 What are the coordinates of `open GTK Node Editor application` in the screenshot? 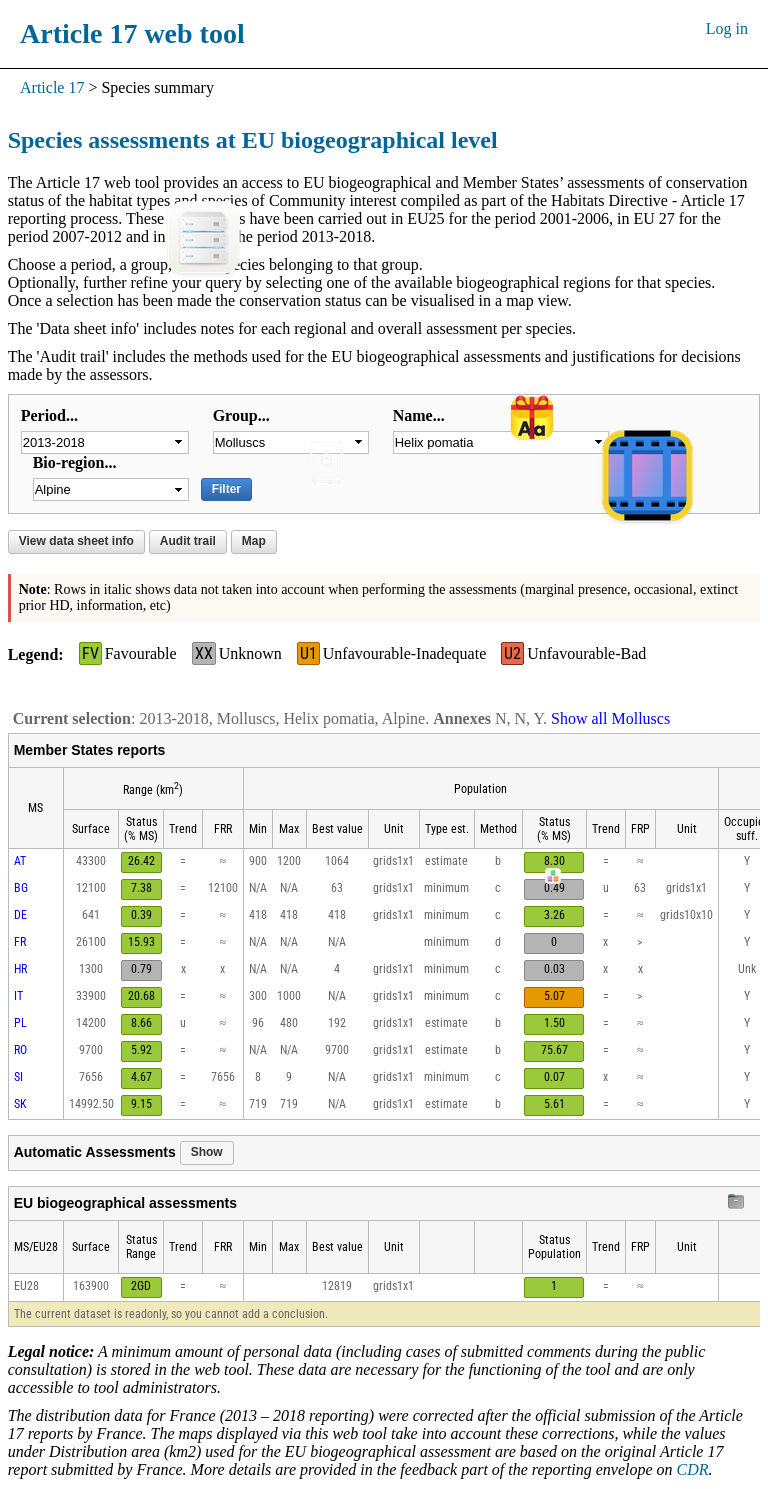 It's located at (553, 876).